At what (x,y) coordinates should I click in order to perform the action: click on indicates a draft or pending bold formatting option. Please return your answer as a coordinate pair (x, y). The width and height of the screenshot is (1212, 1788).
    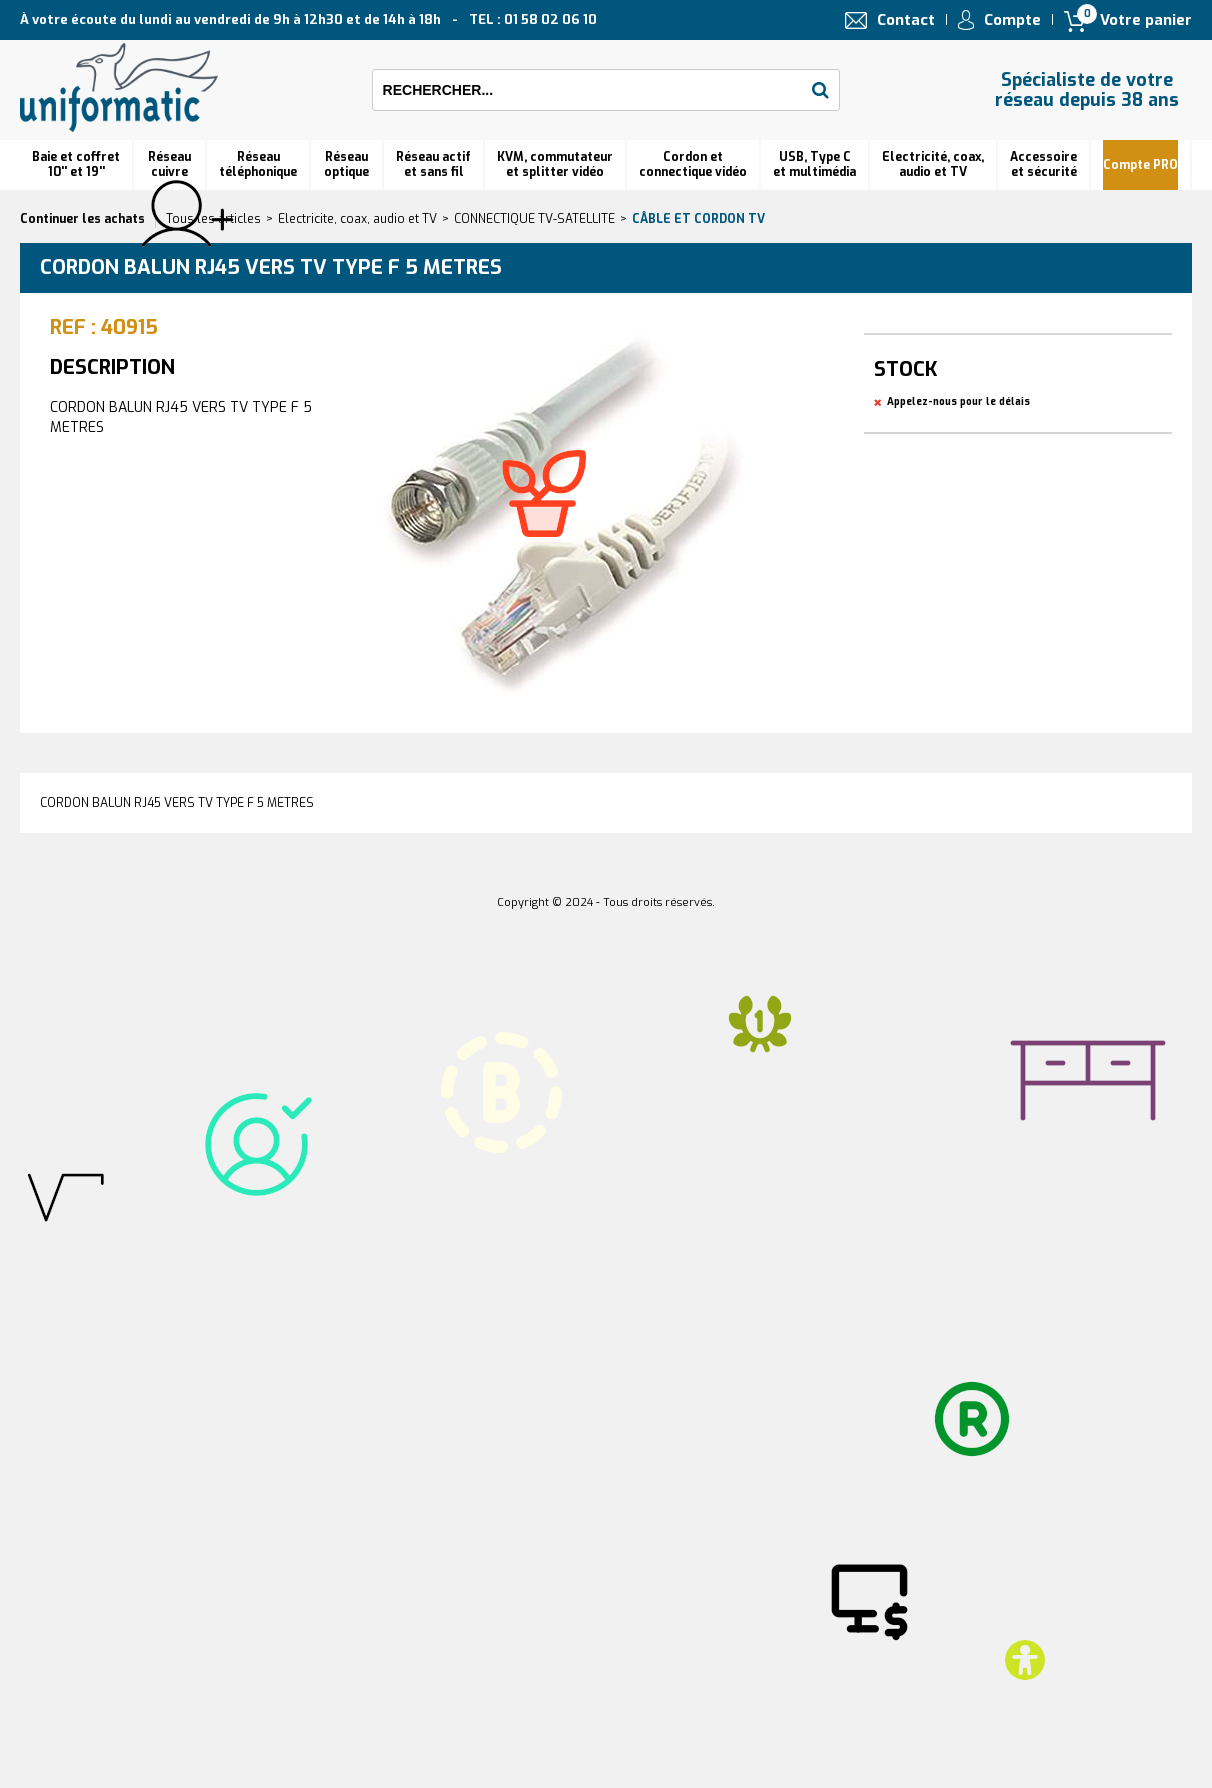
    Looking at the image, I should click on (501, 1092).